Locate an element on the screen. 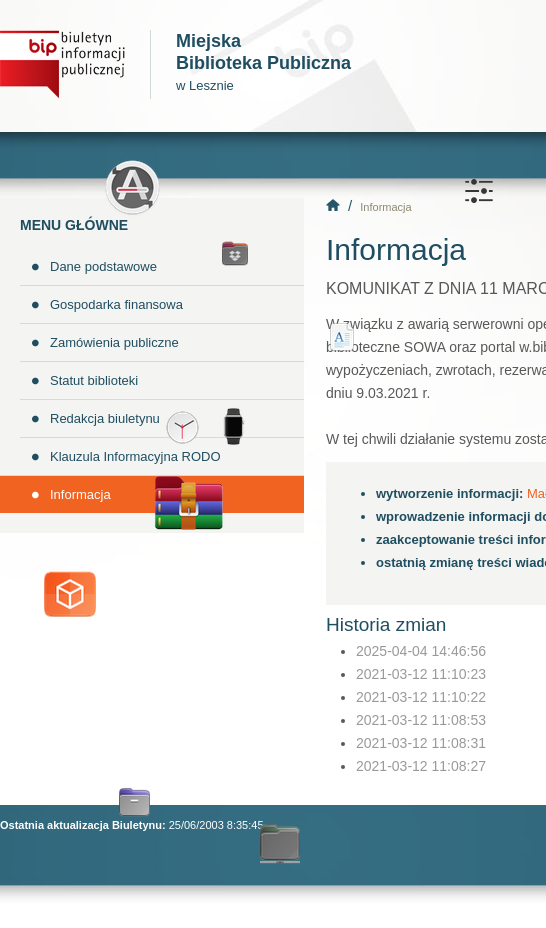  check for and install system software updates is located at coordinates (132, 187).